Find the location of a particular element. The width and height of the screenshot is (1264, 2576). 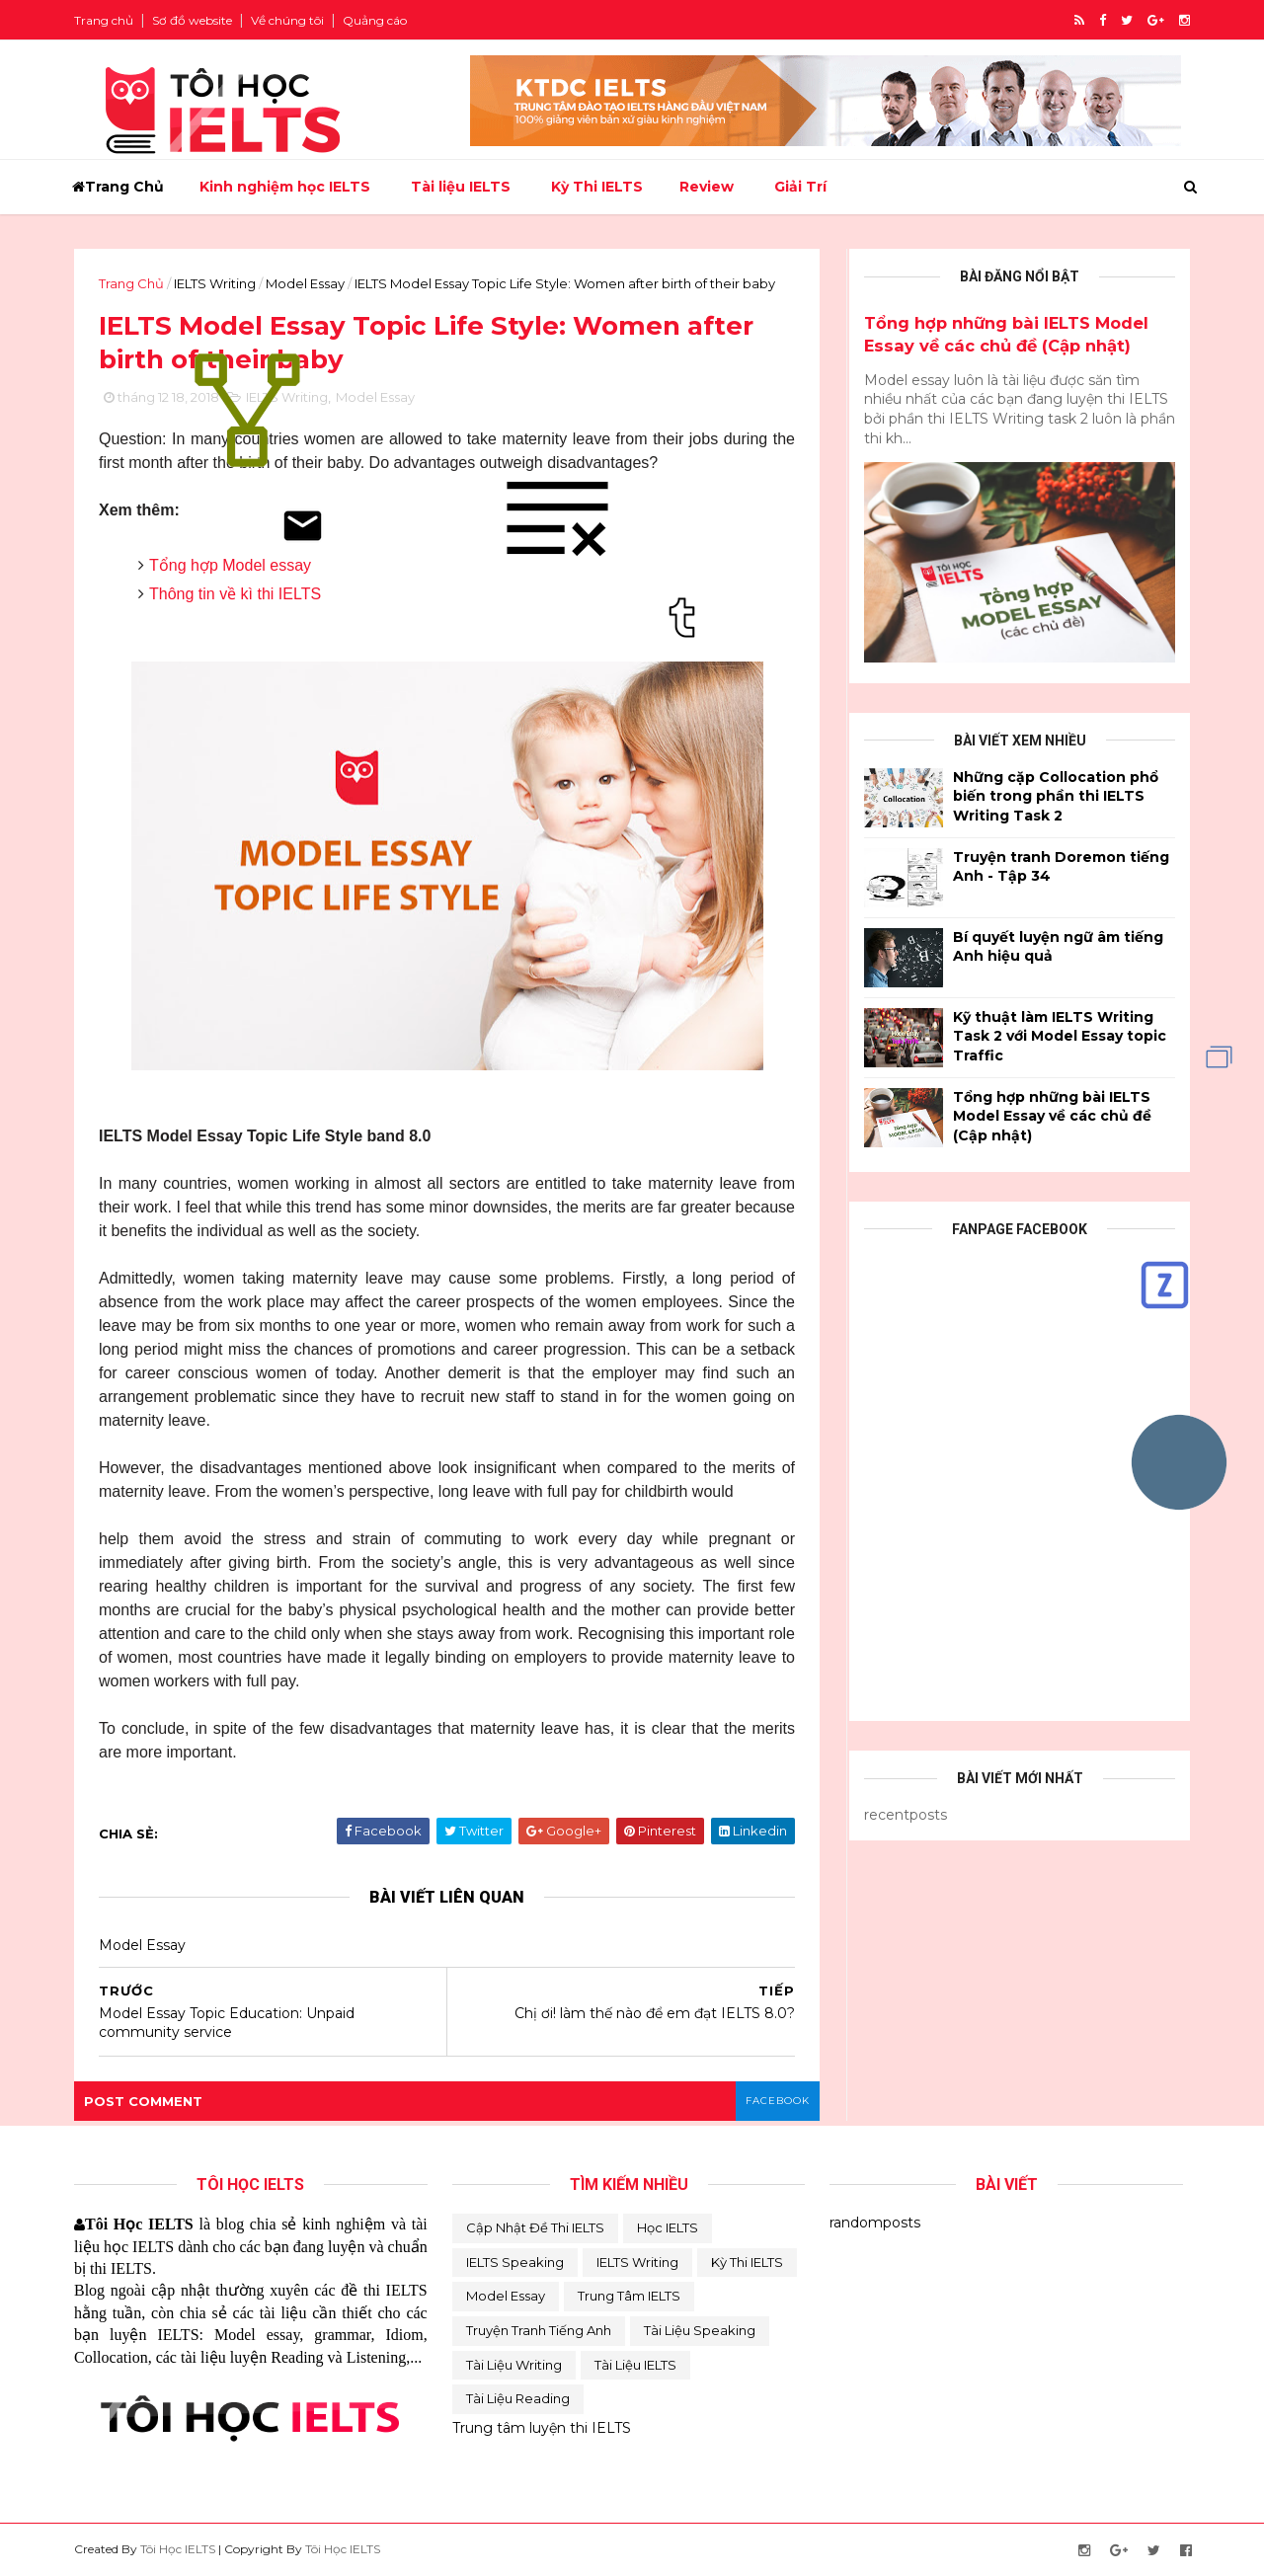

view stacked cards or layers is located at coordinates (1219, 1056).